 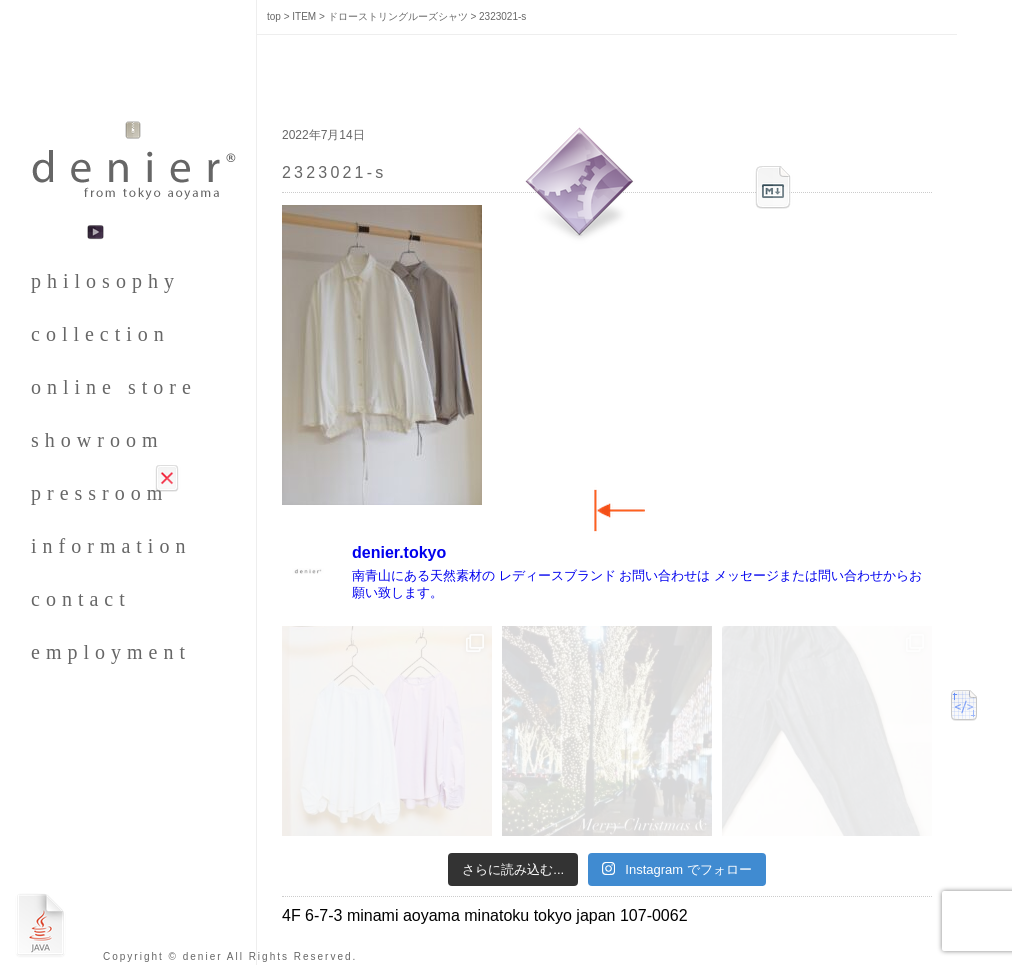 What do you see at coordinates (95, 231) in the screenshot?
I see `video file type indicator` at bounding box center [95, 231].